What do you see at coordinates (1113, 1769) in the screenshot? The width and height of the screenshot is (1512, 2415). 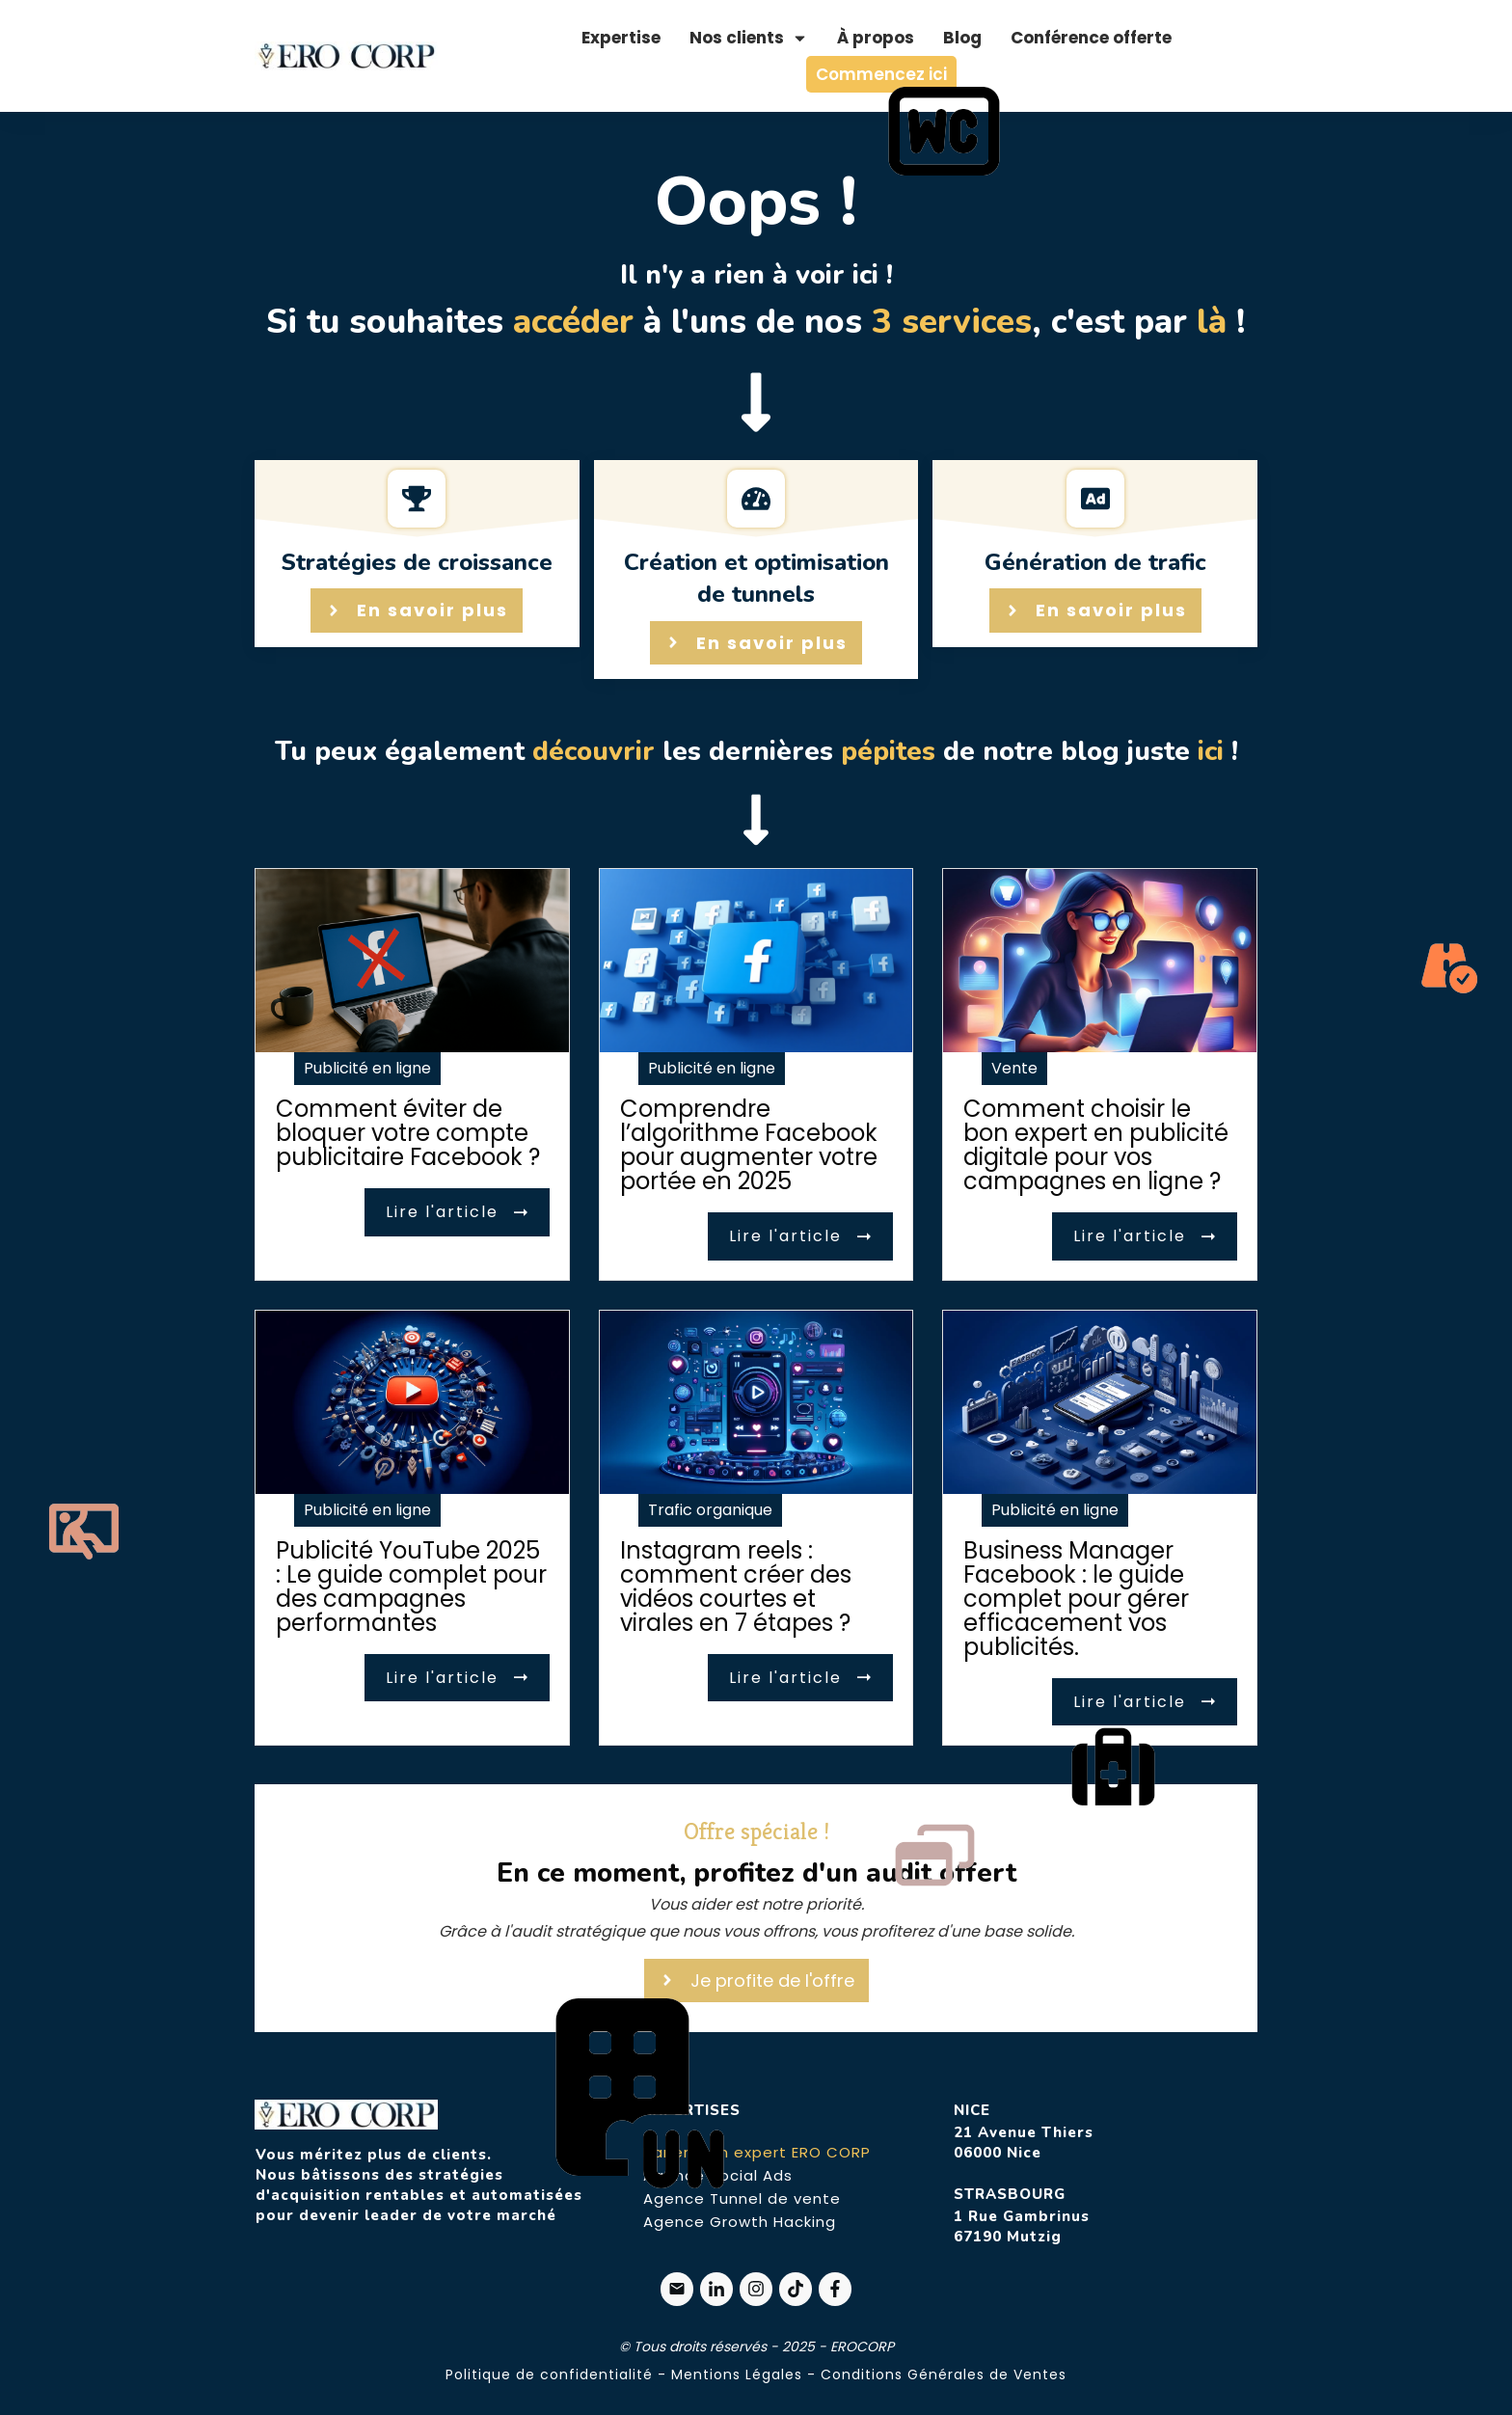 I see `access medical or health-related information` at bounding box center [1113, 1769].